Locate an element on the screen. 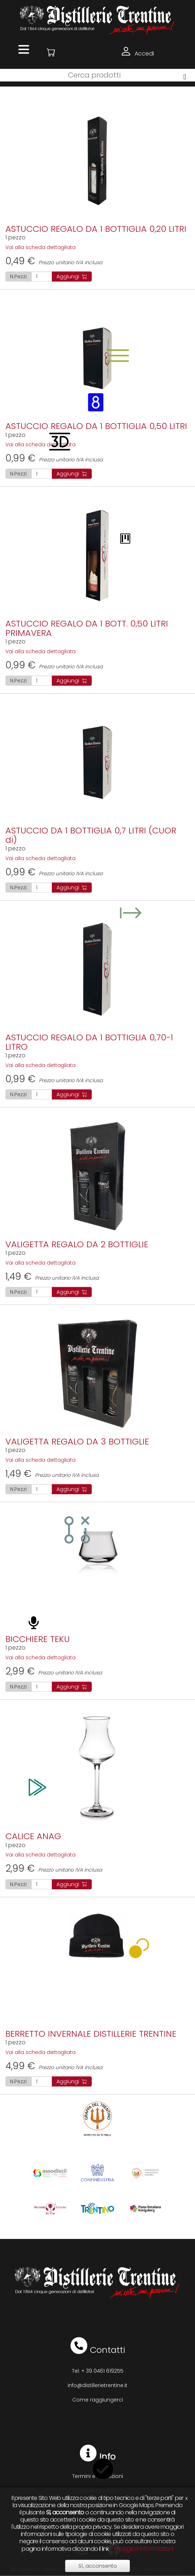 Image resolution: width=195 pixels, height=2576 pixels. activate or enable breakpoints in the debugger is located at coordinates (139, 1948).